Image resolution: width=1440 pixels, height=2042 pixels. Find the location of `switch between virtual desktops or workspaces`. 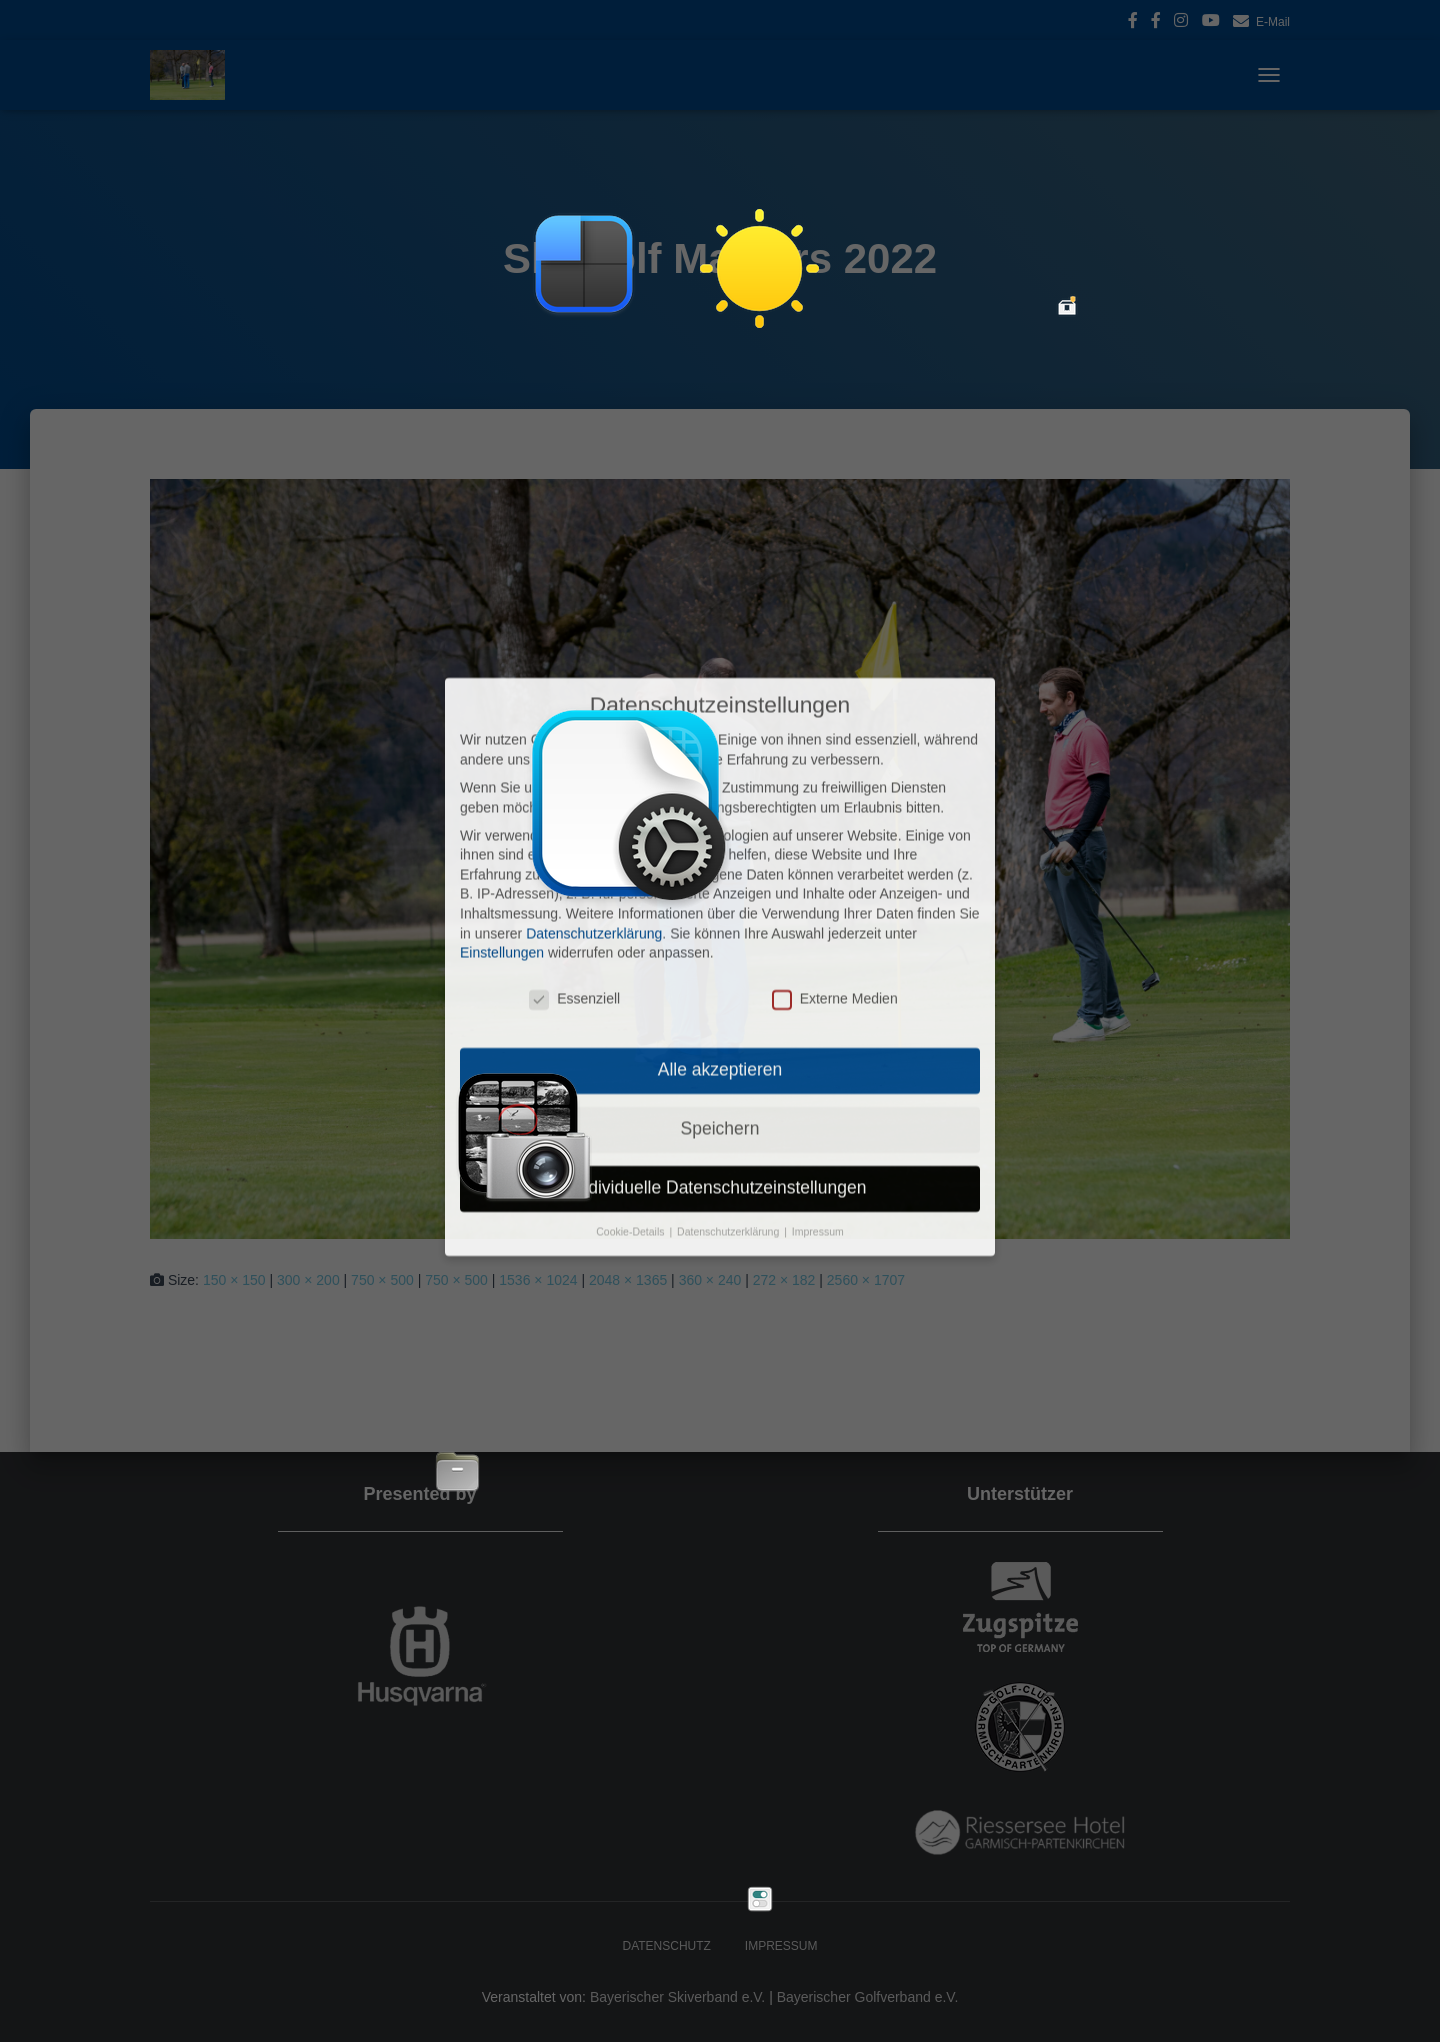

switch between virtual desktops or workspaces is located at coordinates (584, 264).